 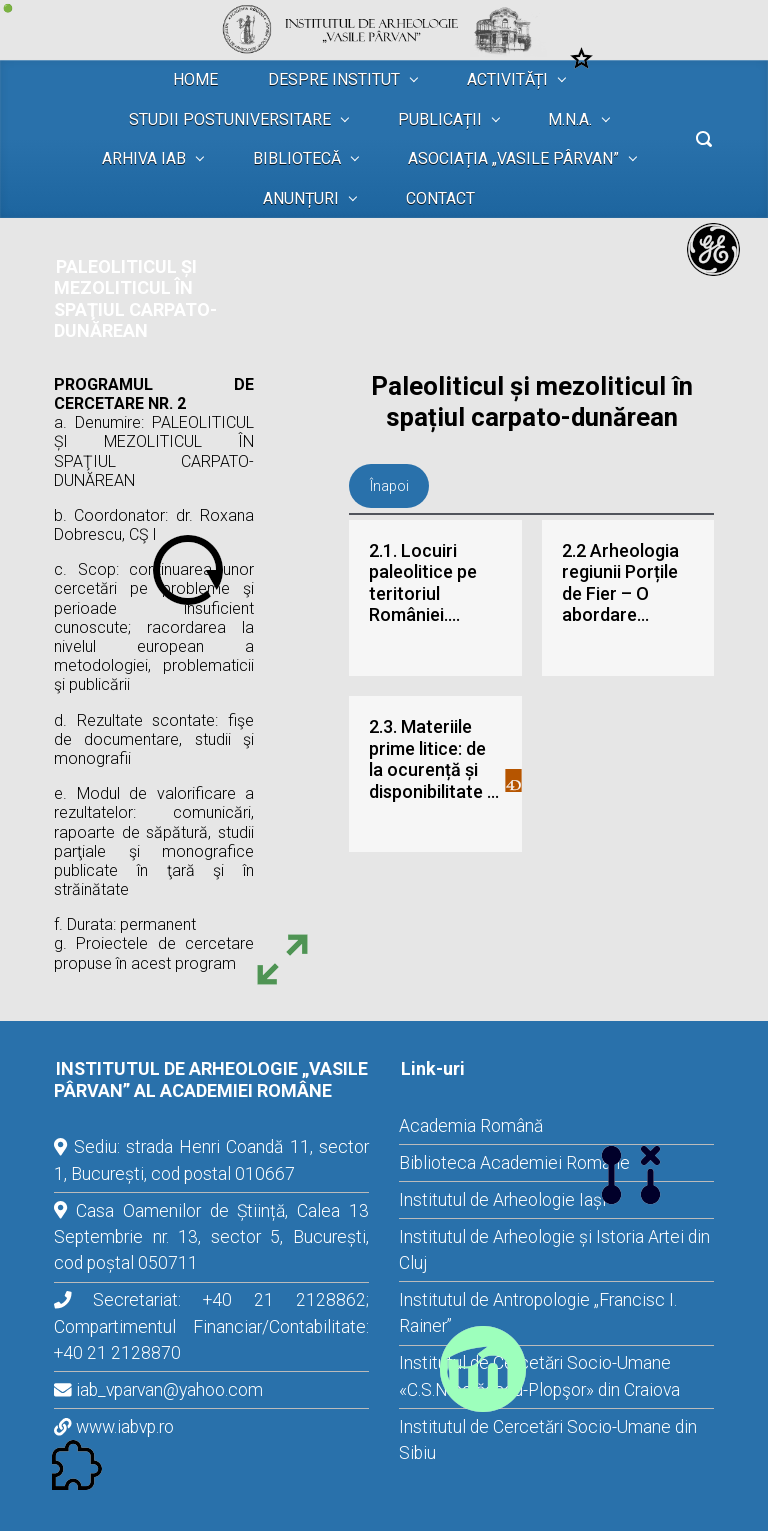 What do you see at coordinates (282, 959) in the screenshot?
I see `expand content to full screen` at bounding box center [282, 959].